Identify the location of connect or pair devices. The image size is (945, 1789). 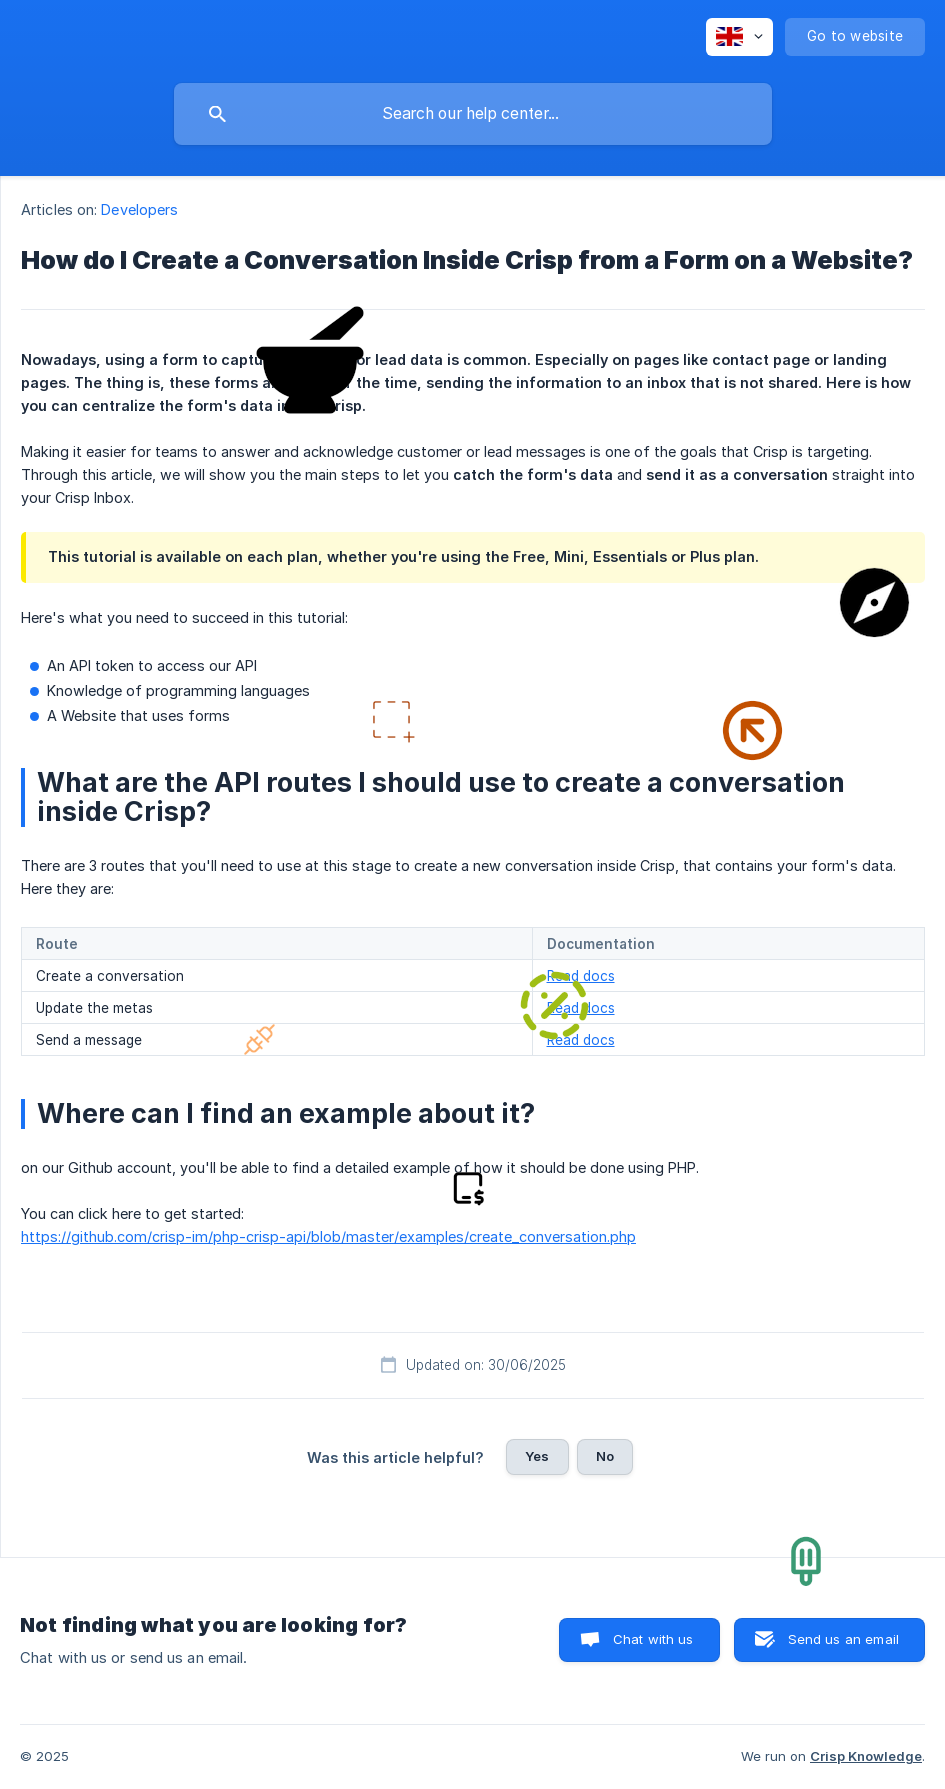
(259, 1039).